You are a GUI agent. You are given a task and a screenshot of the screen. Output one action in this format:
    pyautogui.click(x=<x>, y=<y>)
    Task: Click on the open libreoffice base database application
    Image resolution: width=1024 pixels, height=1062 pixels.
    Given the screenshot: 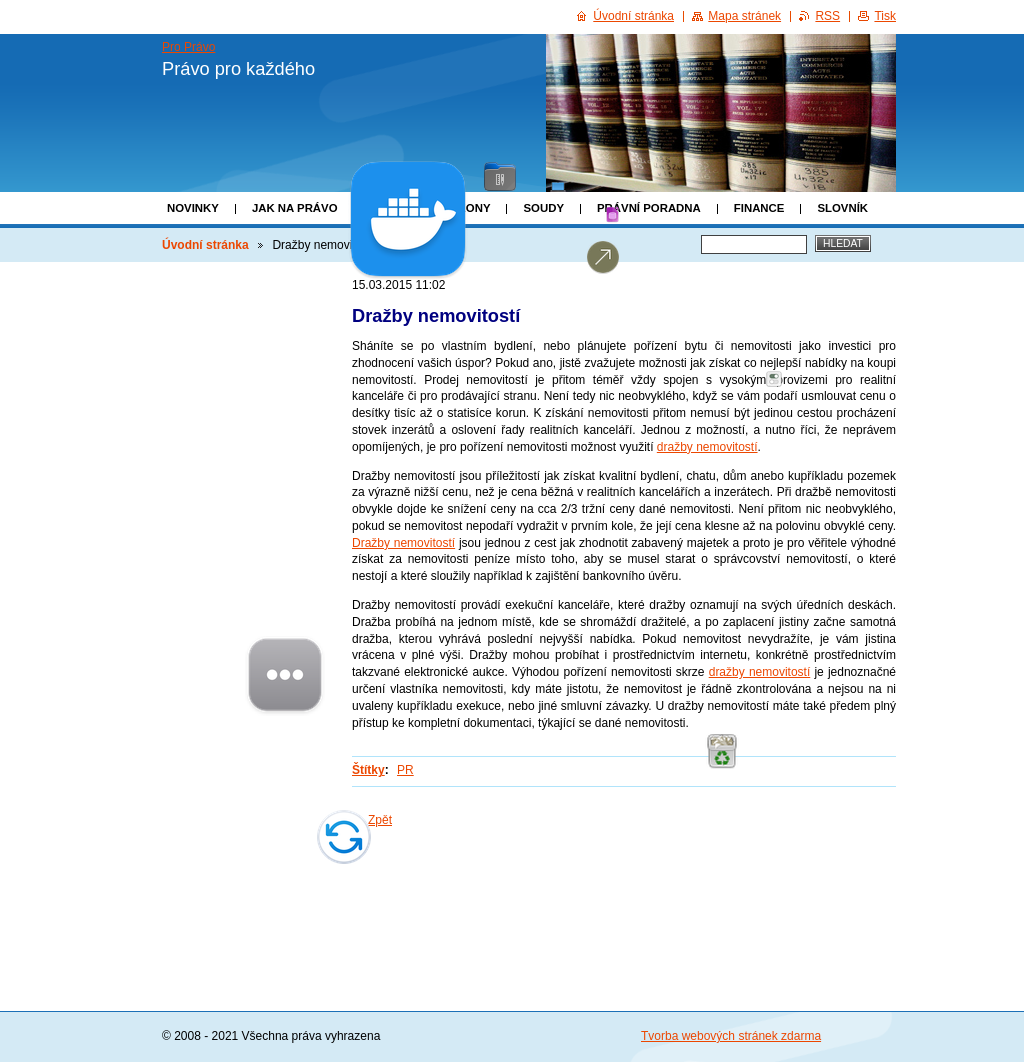 What is the action you would take?
    pyautogui.click(x=612, y=214)
    